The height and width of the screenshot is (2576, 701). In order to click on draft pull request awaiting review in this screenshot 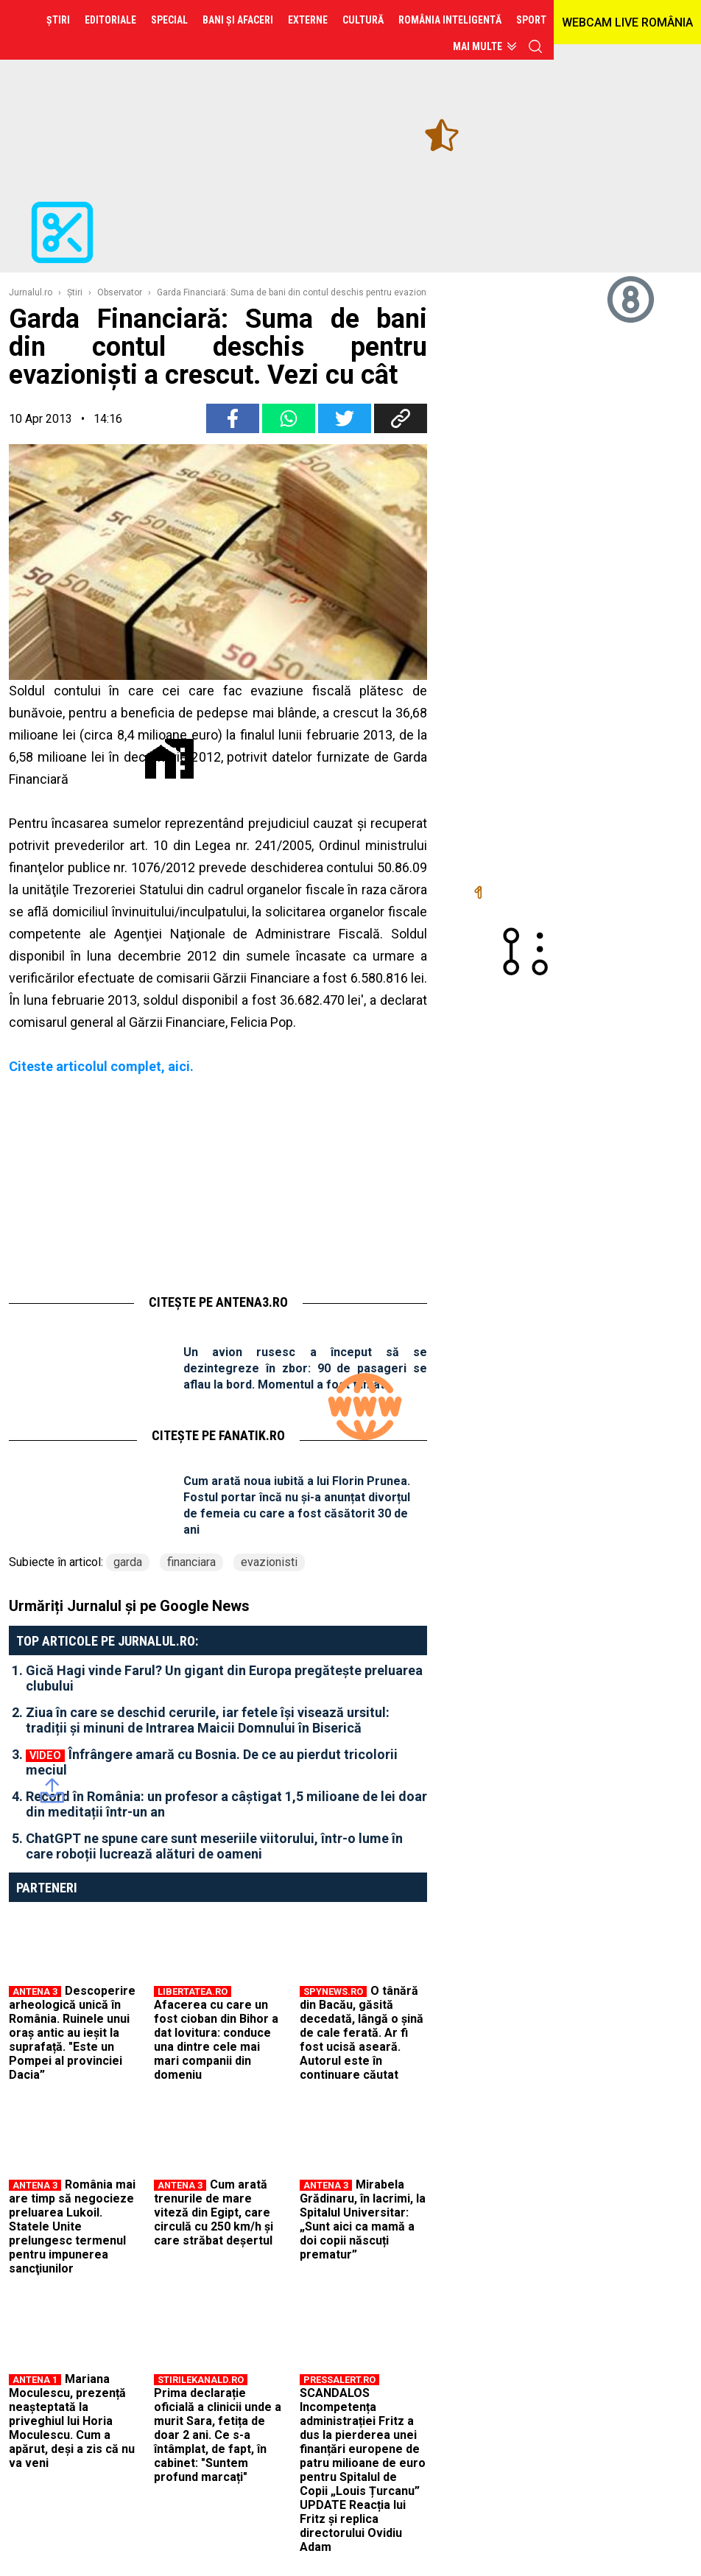, I will do `click(525, 950)`.